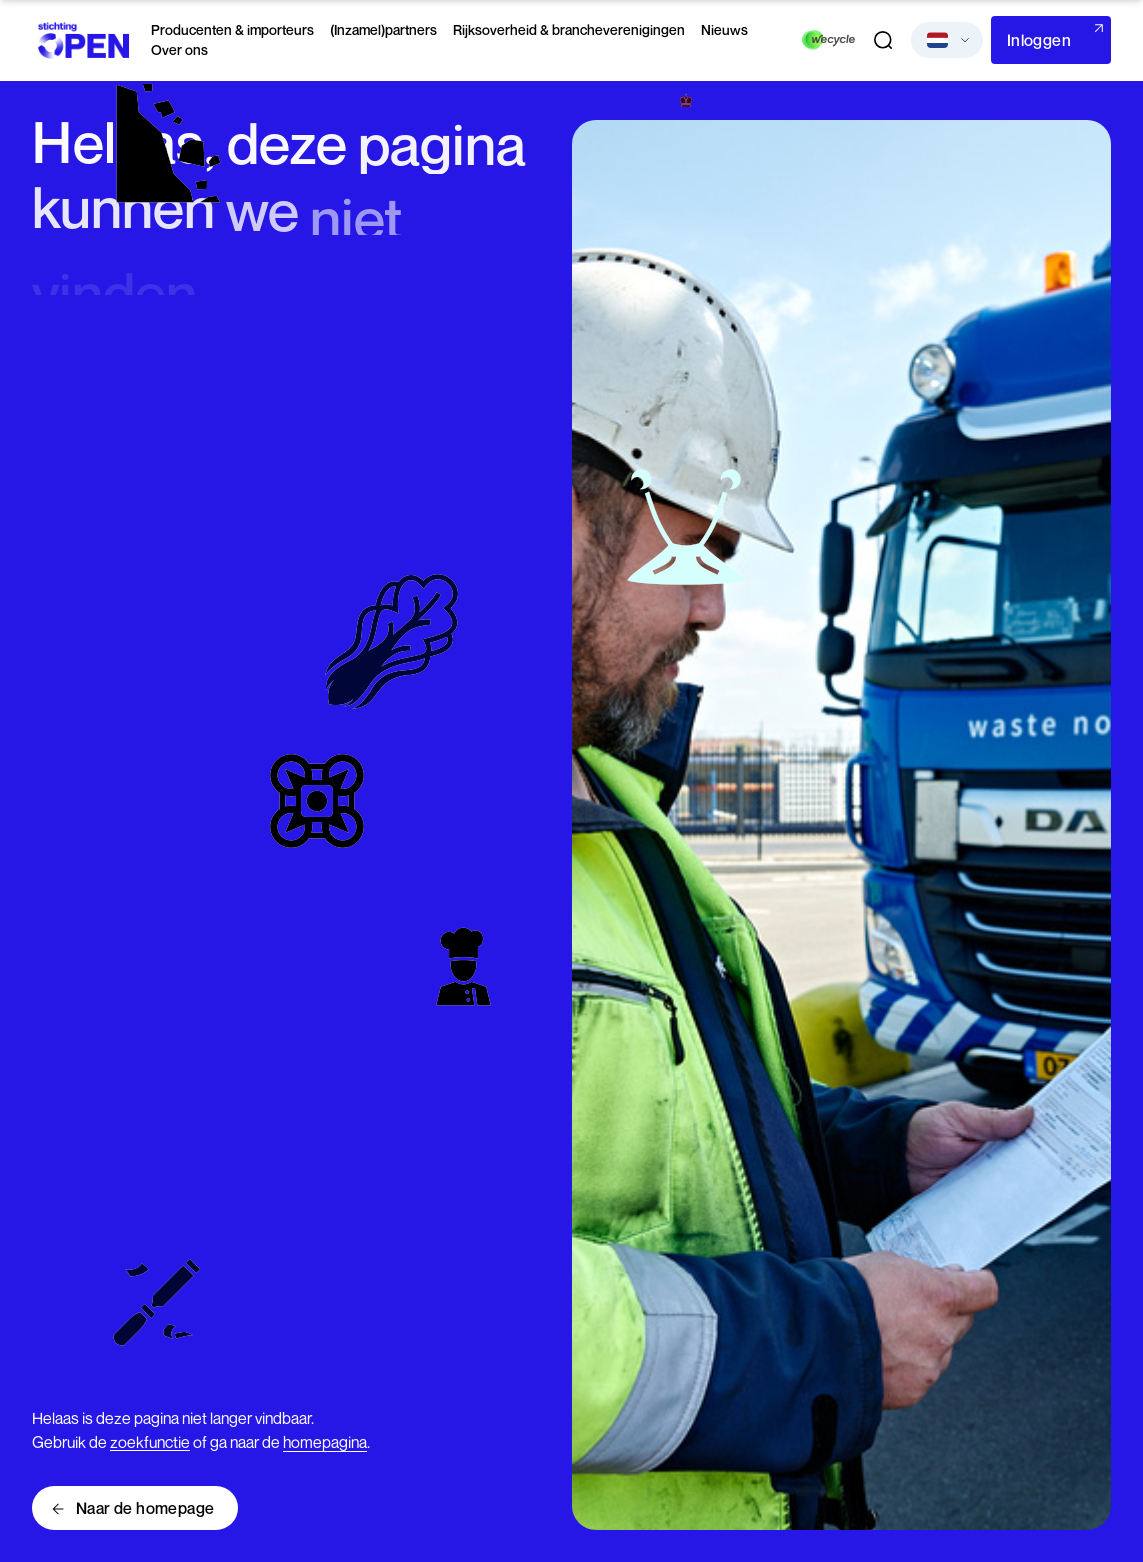  Describe the element at coordinates (317, 801) in the screenshot. I see `launch drone or quadcopter controls` at that location.